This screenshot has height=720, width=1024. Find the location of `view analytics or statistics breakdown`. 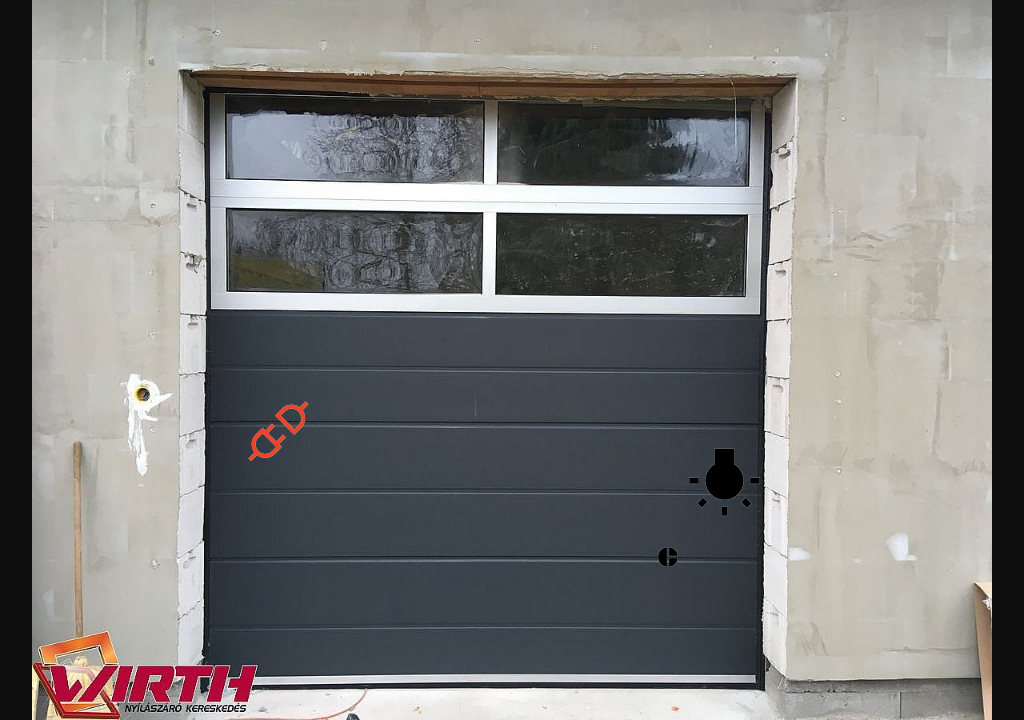

view analytics or statistics breakdown is located at coordinates (668, 557).